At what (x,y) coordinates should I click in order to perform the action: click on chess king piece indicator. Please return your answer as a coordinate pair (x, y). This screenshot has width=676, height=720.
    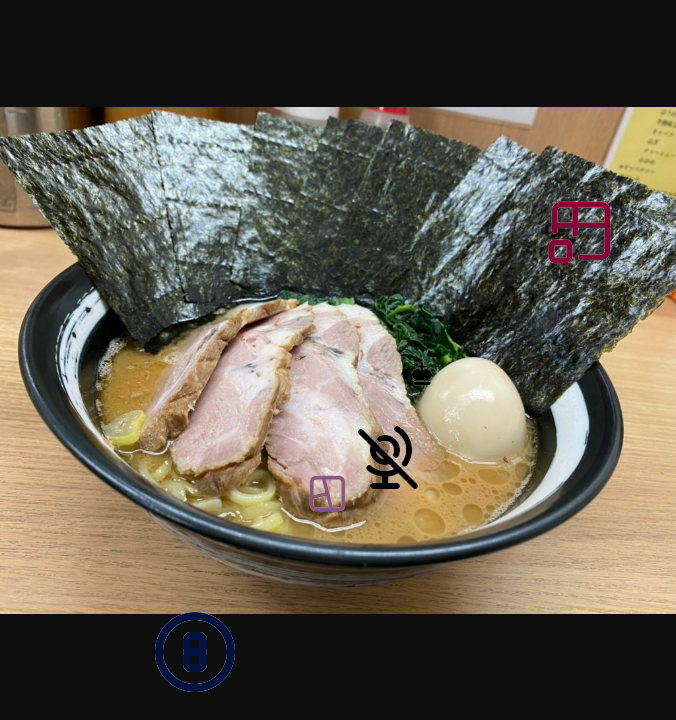
    Looking at the image, I should click on (422, 374).